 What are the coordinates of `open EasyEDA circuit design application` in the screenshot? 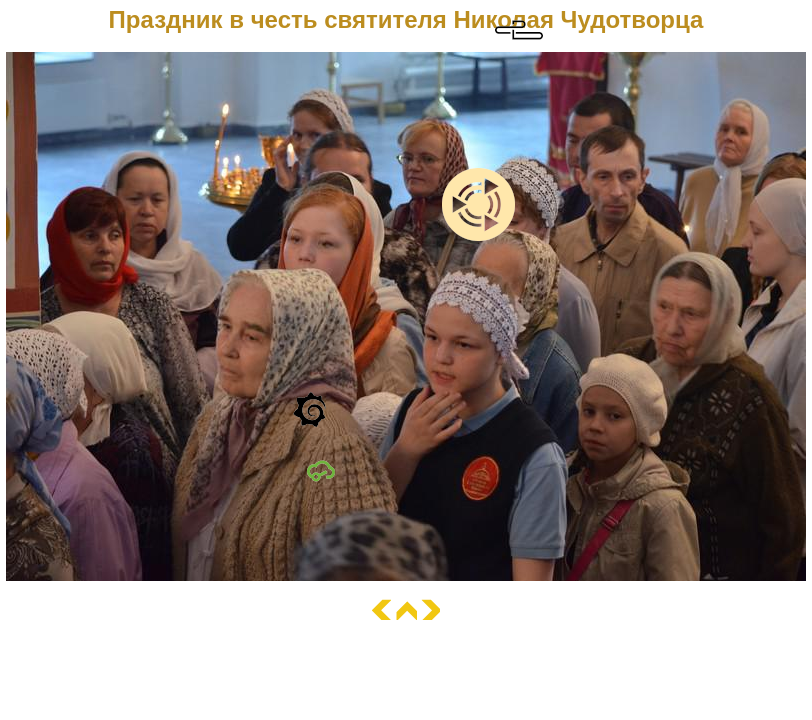 It's located at (321, 471).